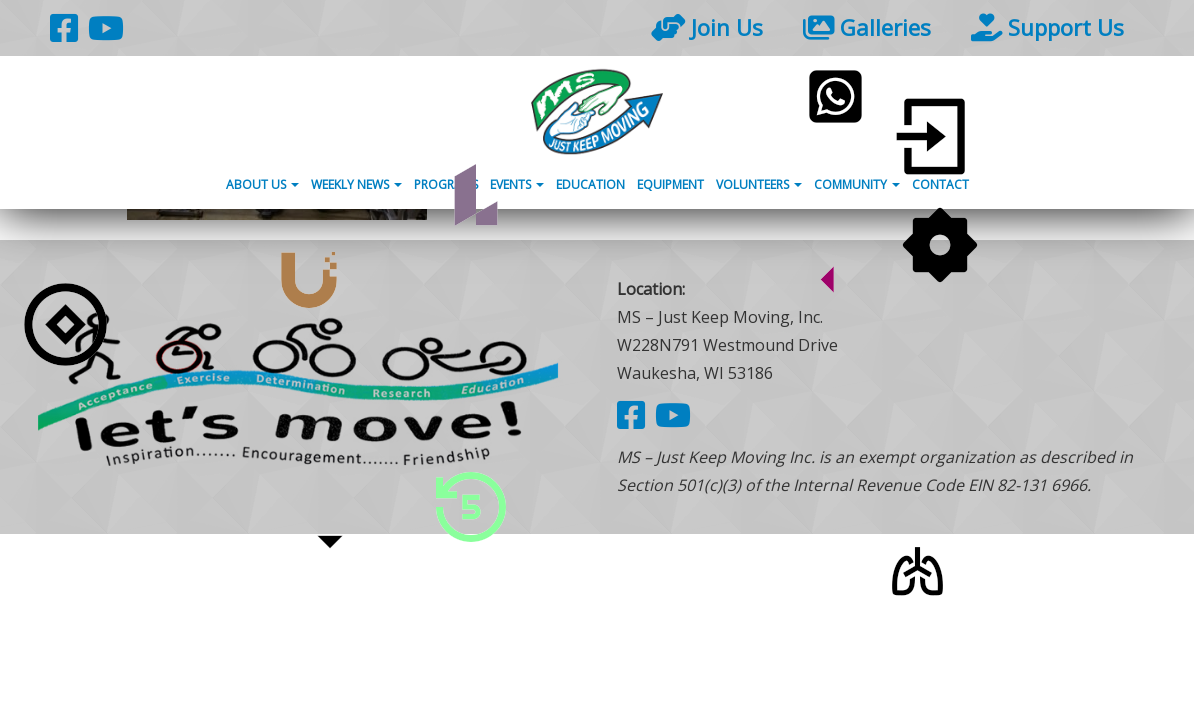  I want to click on open WhatsApp messaging app, so click(835, 96).